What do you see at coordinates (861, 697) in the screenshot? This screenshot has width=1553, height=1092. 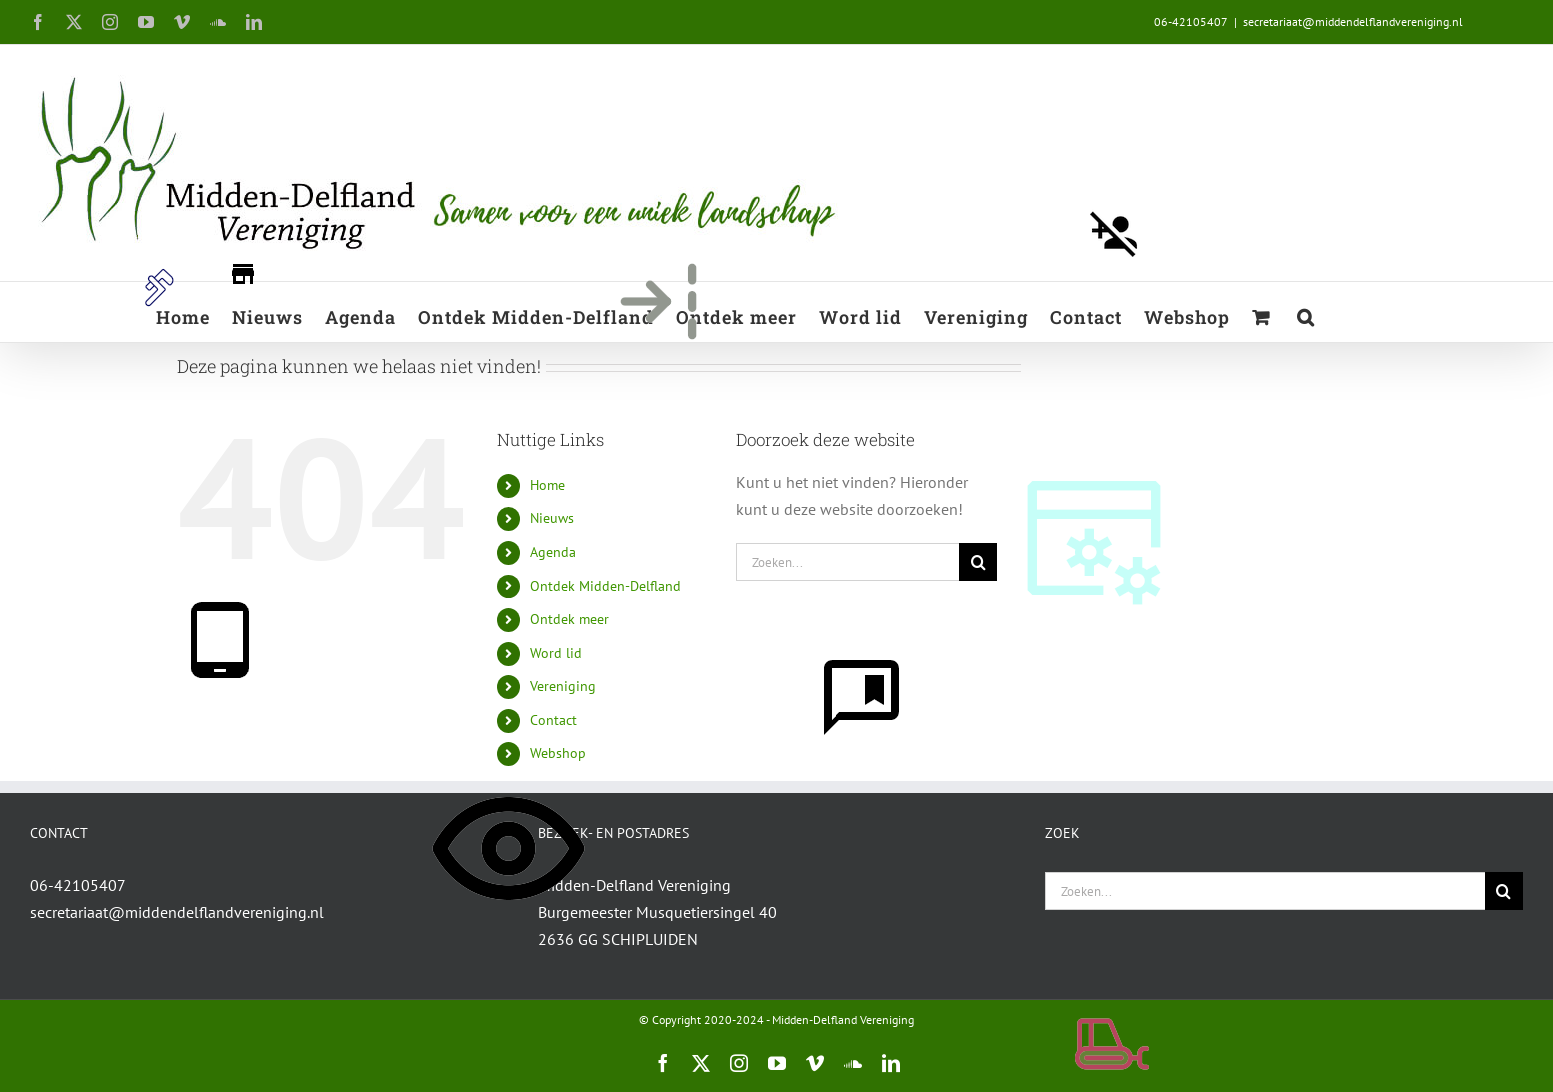 I see `access saved comments or messages` at bounding box center [861, 697].